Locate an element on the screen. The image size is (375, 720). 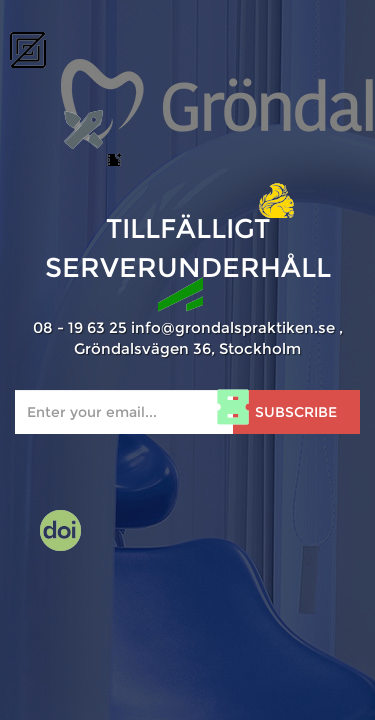
apache flink logo is located at coordinates (276, 200).